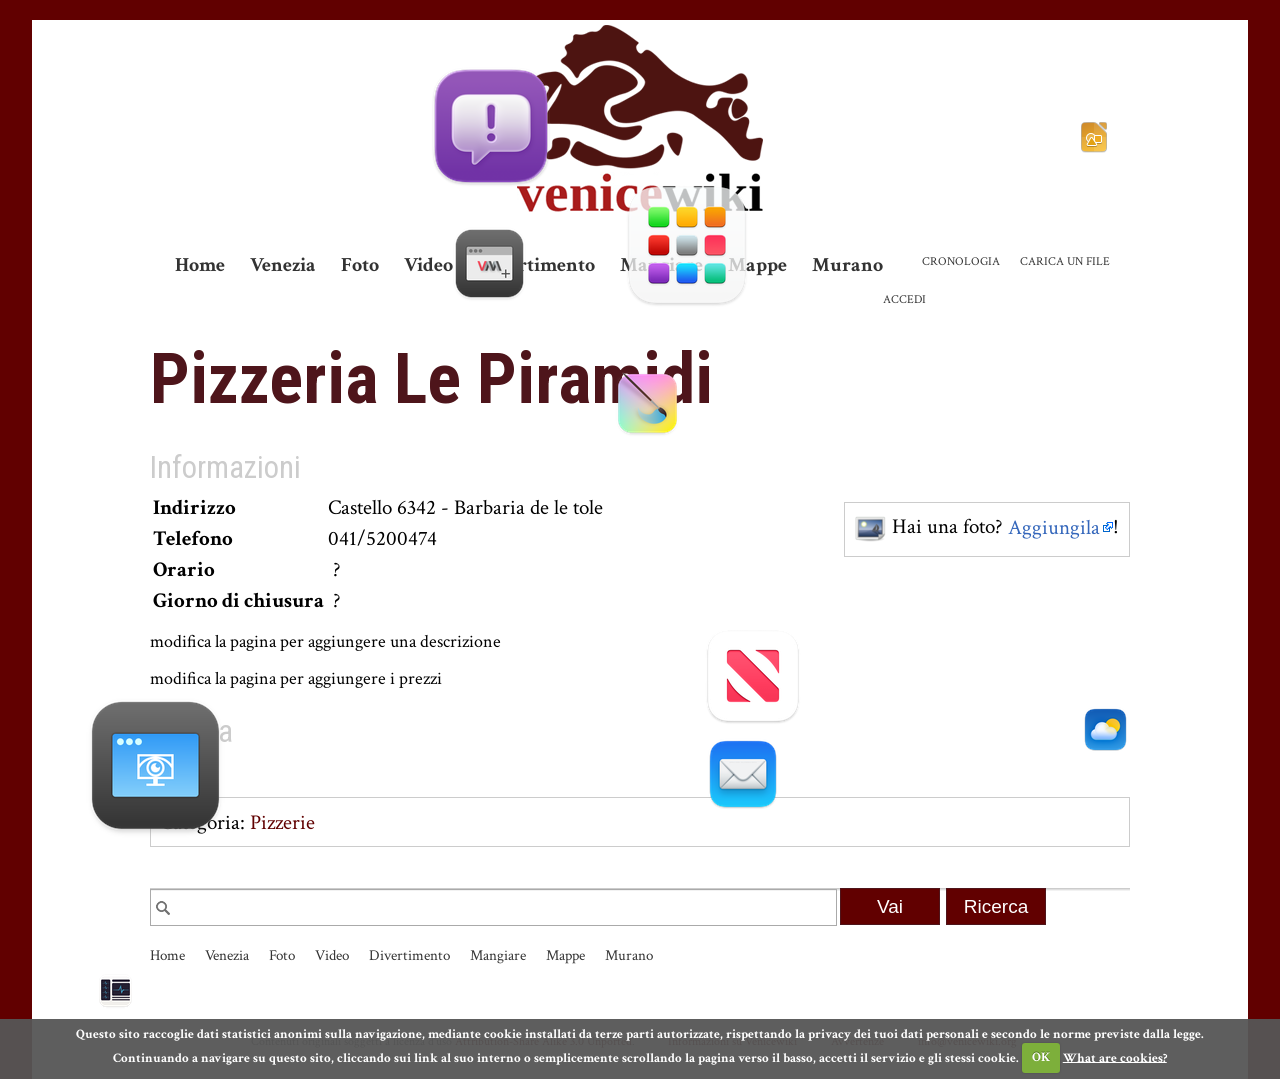 The width and height of the screenshot is (1280, 1079). What do you see at coordinates (647, 403) in the screenshot?
I see `open krita digital painting application` at bounding box center [647, 403].